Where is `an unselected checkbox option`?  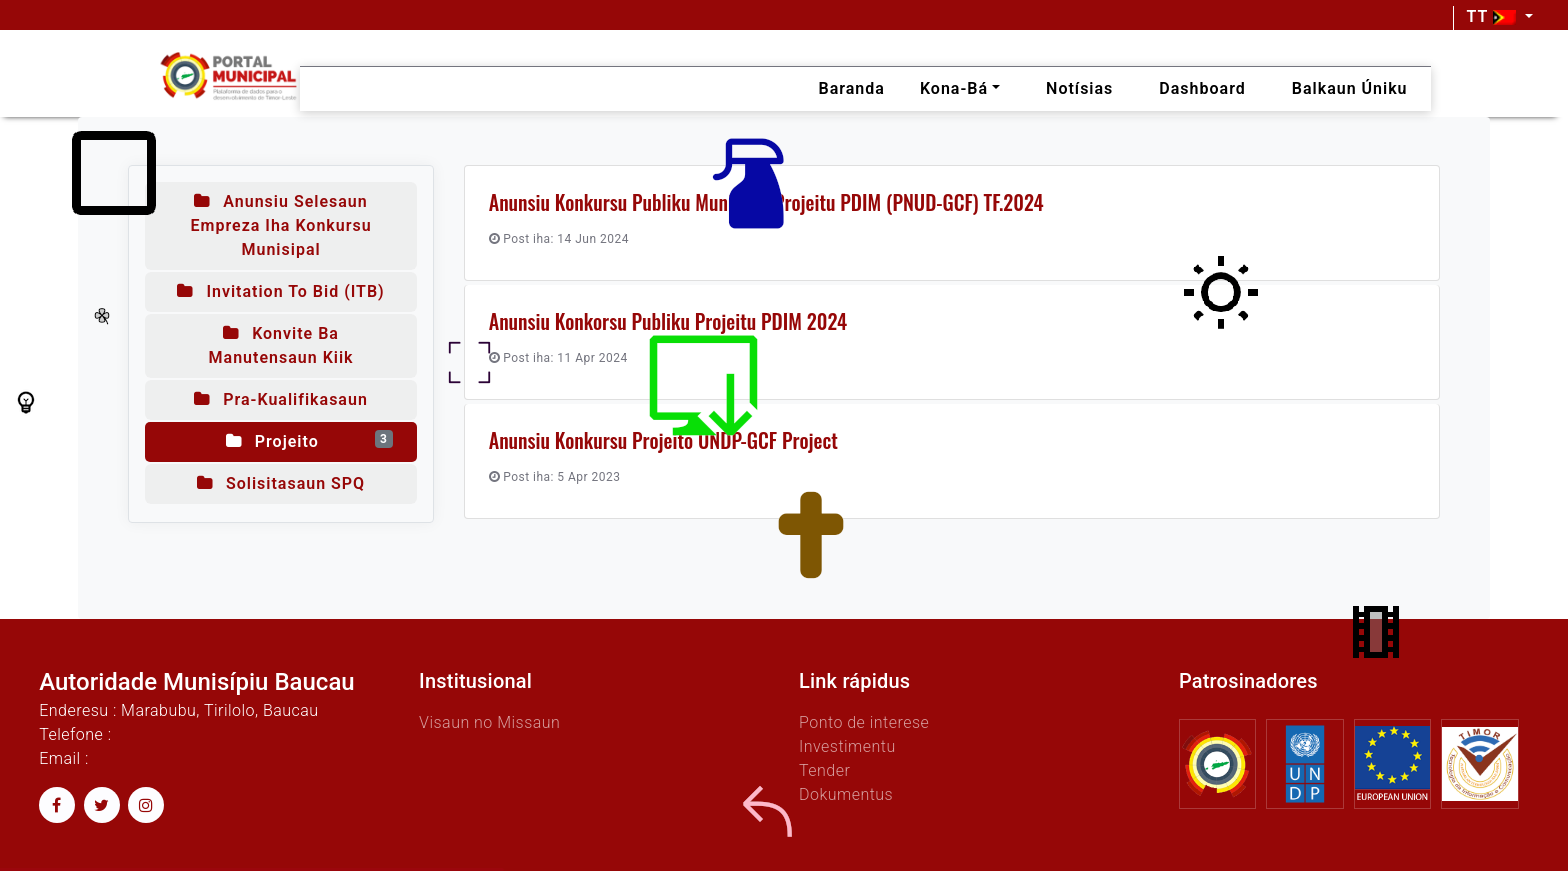 an unselected checkbox option is located at coordinates (114, 173).